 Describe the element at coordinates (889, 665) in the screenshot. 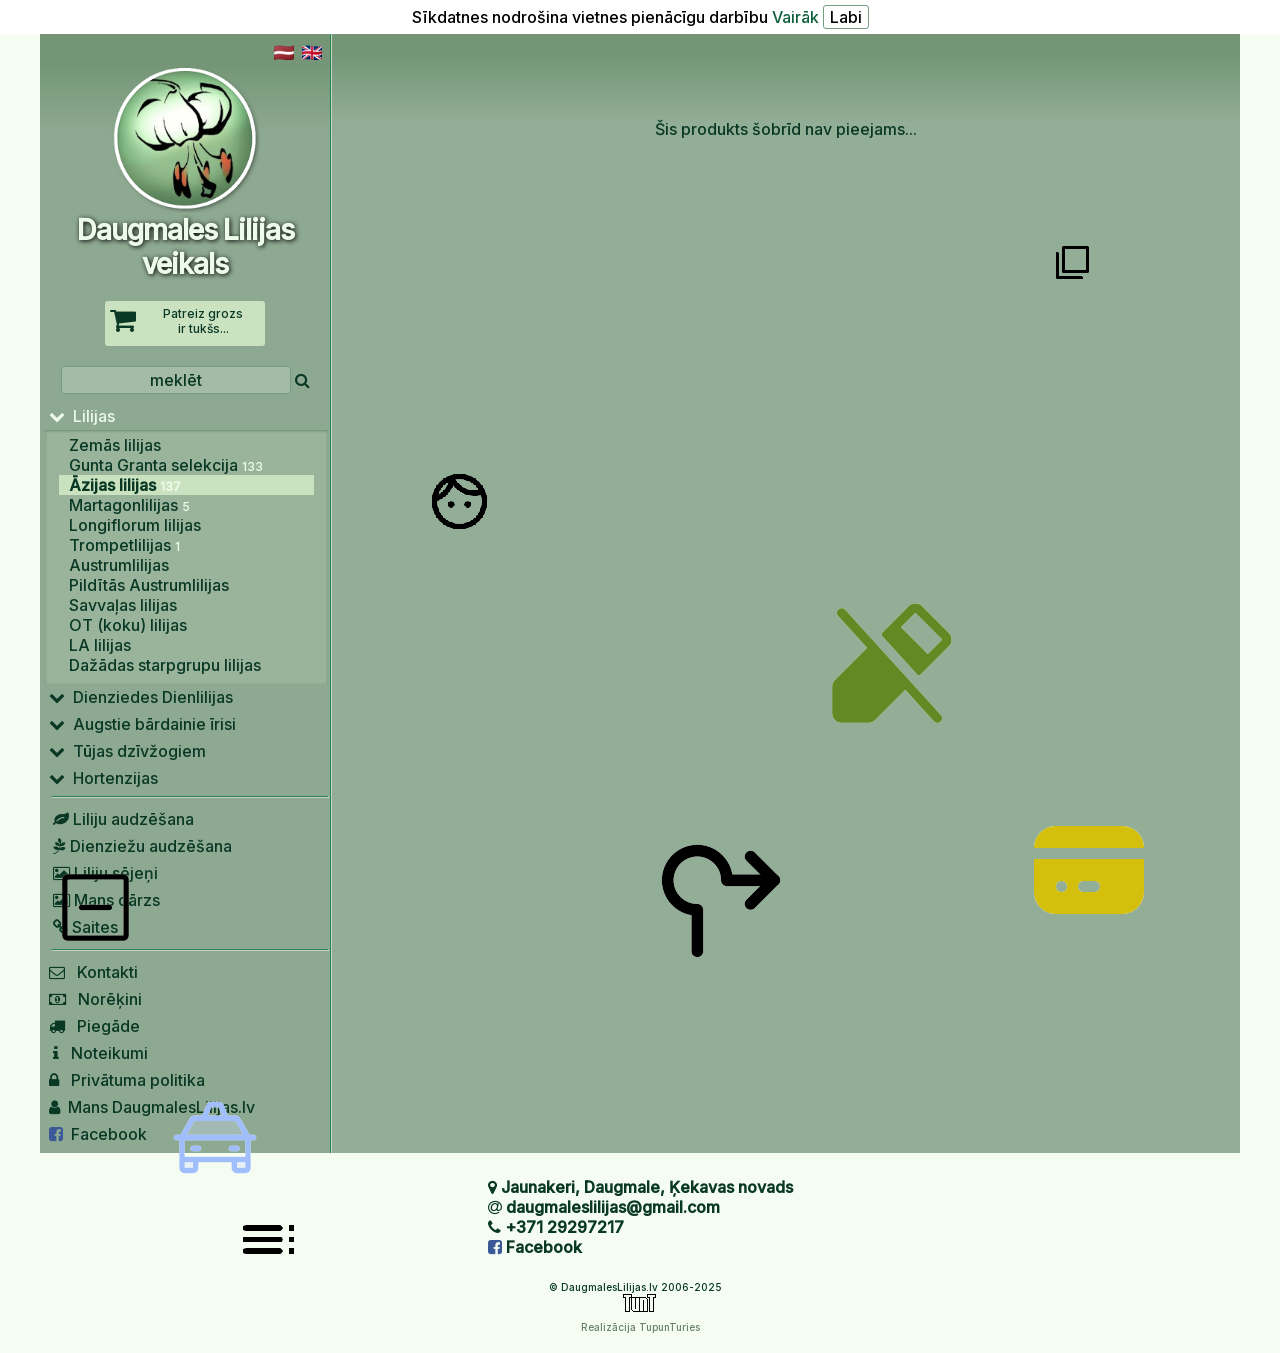

I see `editing is disabled or unavailable` at that location.